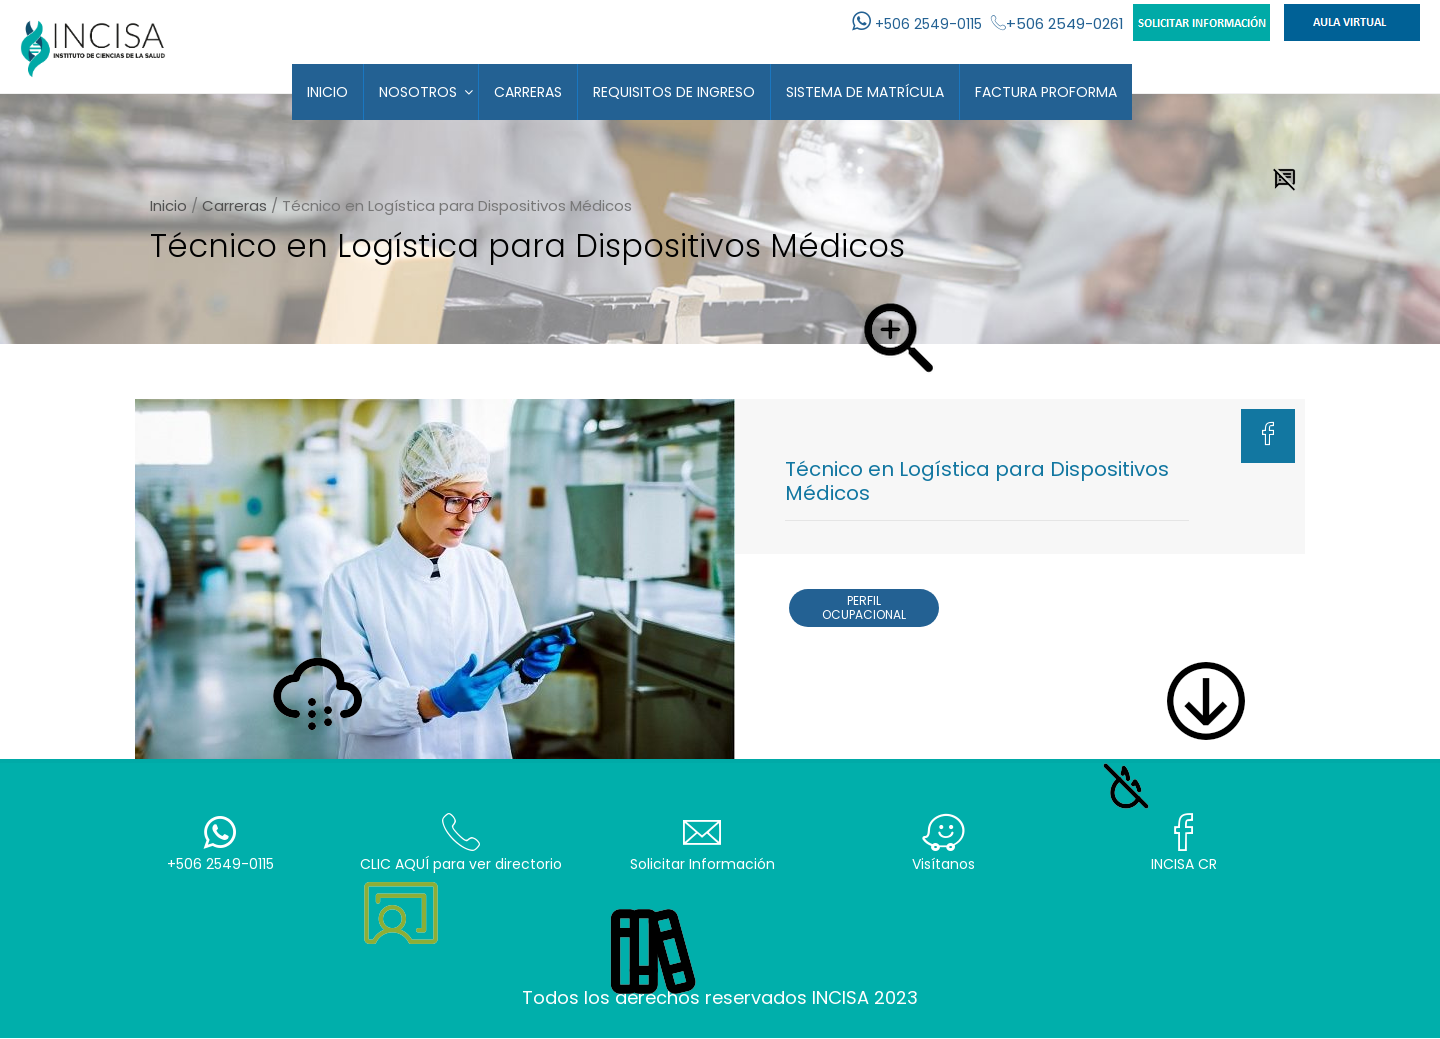  I want to click on zoom in on content, so click(900, 339).